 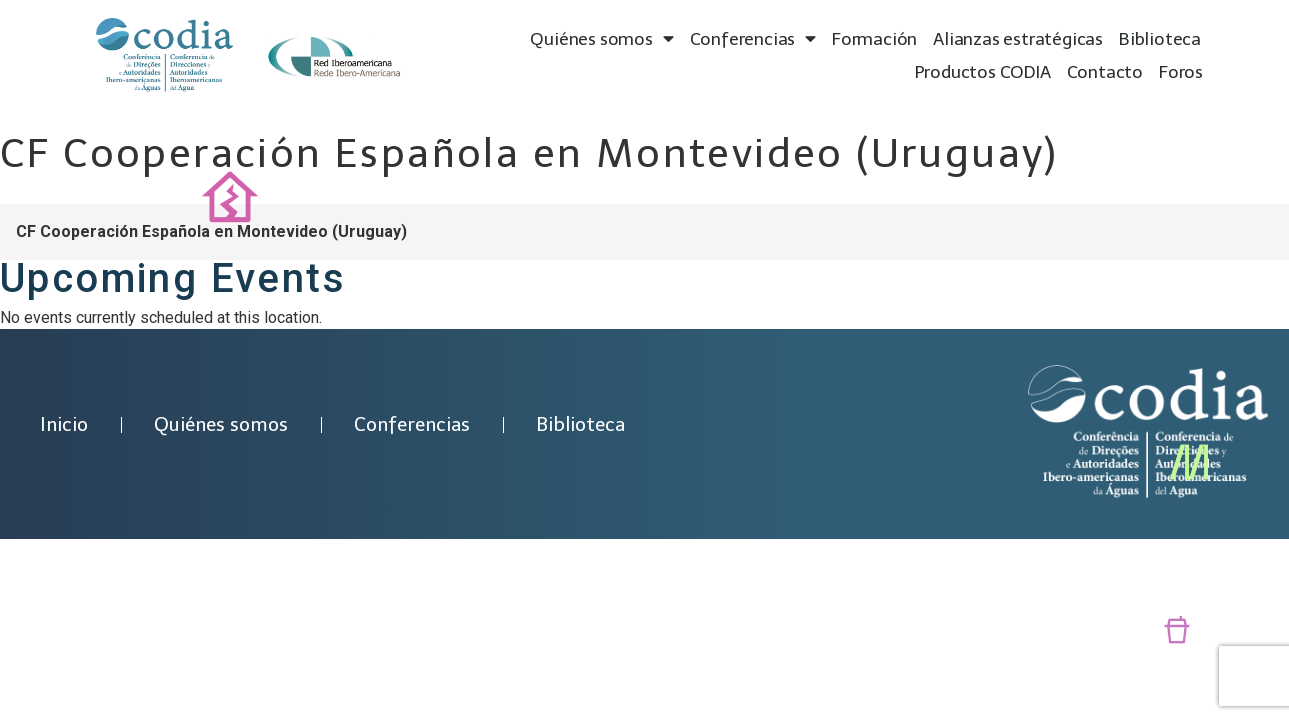 I want to click on indicates earthquake alert or seismic activity warning, so click(x=230, y=199).